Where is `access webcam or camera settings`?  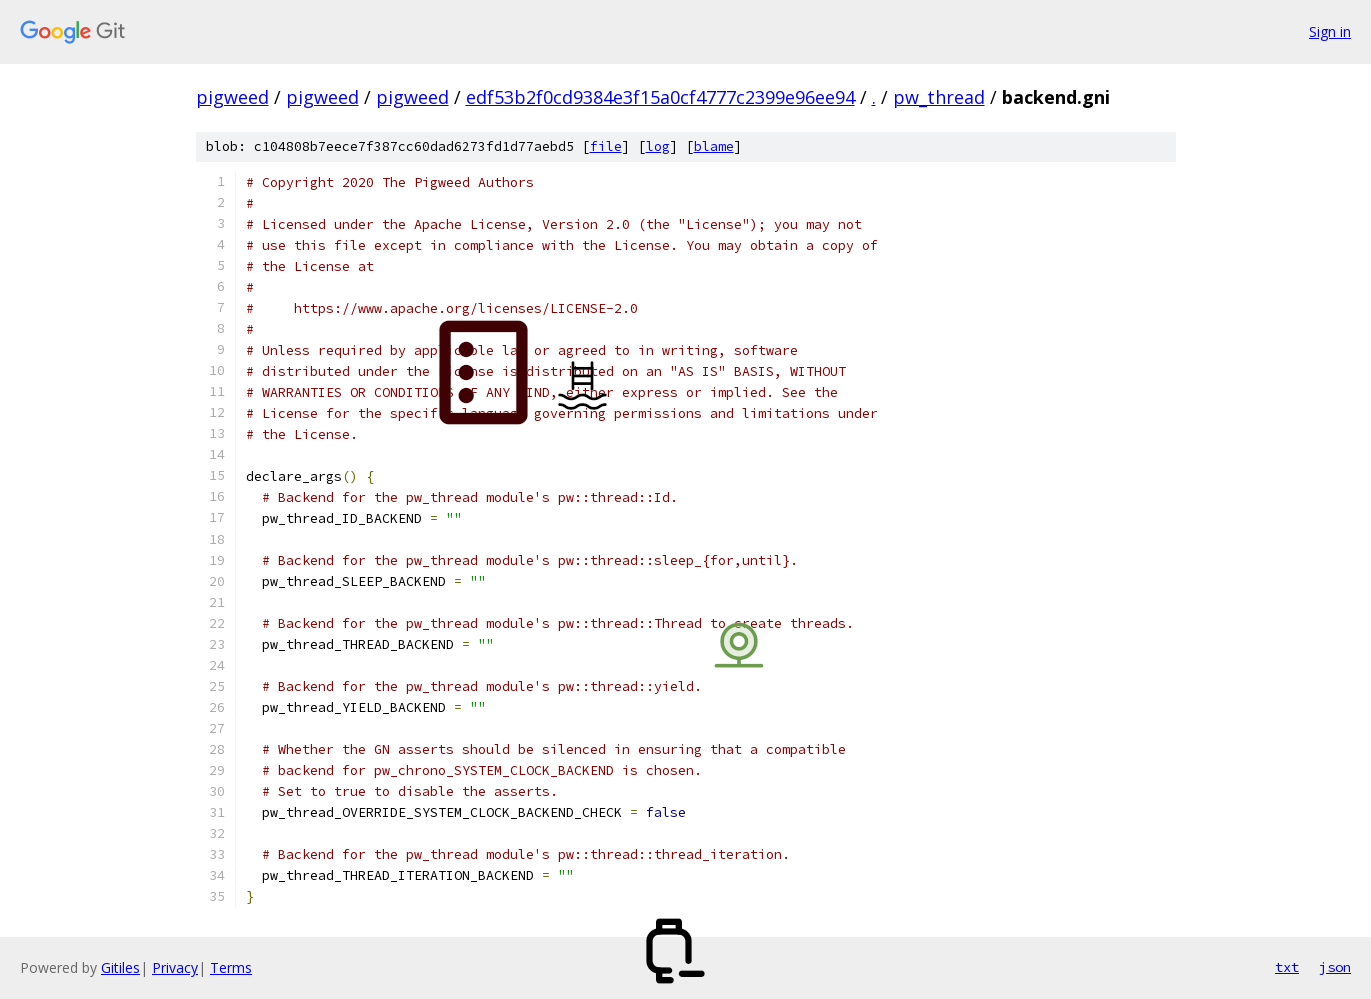 access webcam or camera settings is located at coordinates (739, 647).